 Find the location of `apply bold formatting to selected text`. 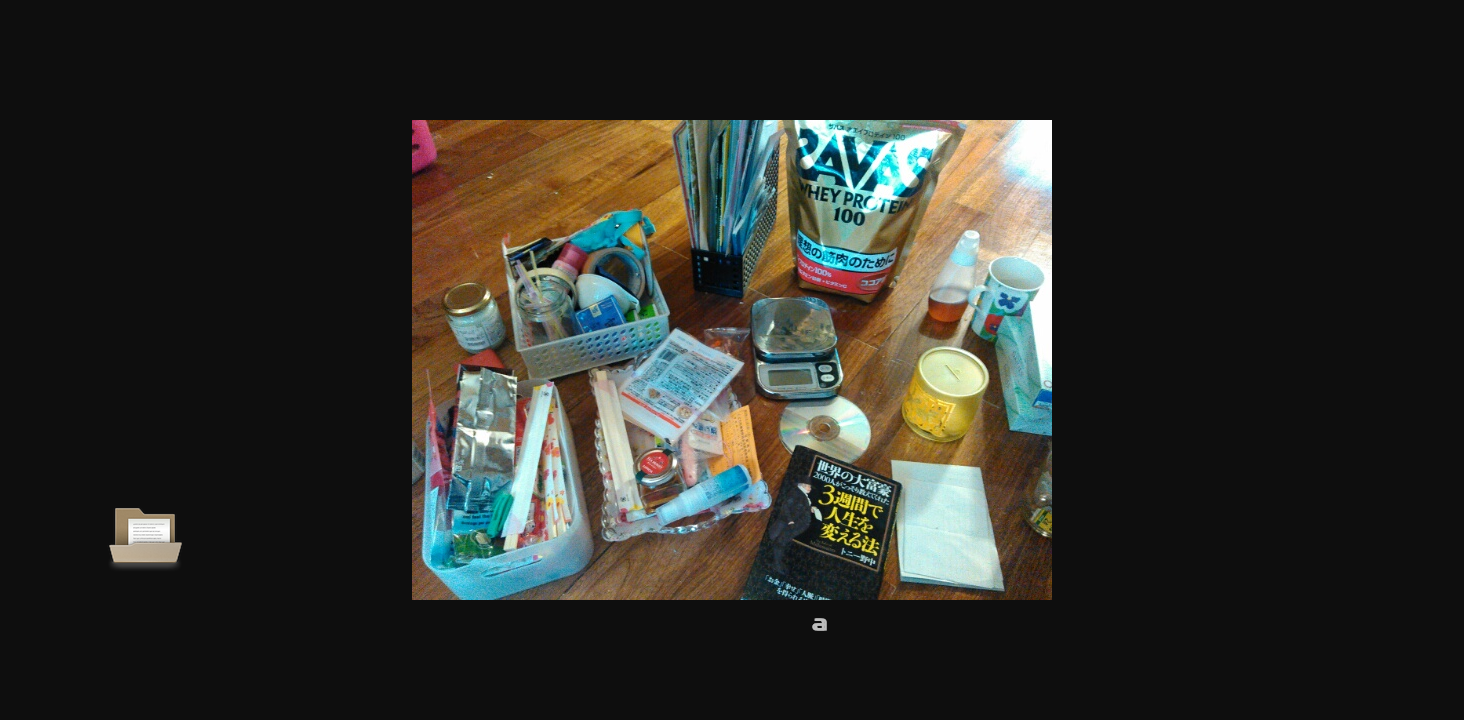

apply bold formatting to selected text is located at coordinates (819, 624).